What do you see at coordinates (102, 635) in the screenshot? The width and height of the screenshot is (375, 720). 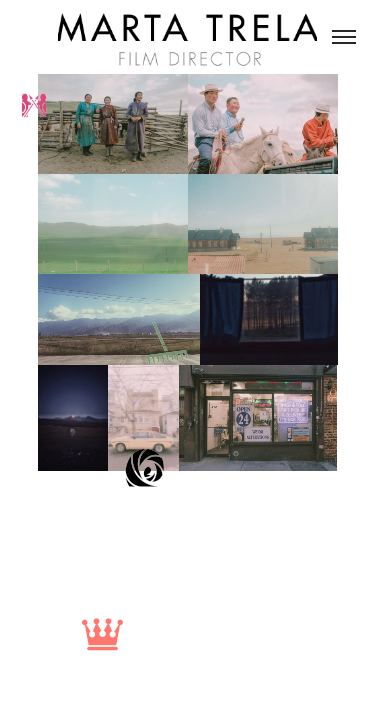 I see `indicates premium or VIP membership status` at bounding box center [102, 635].